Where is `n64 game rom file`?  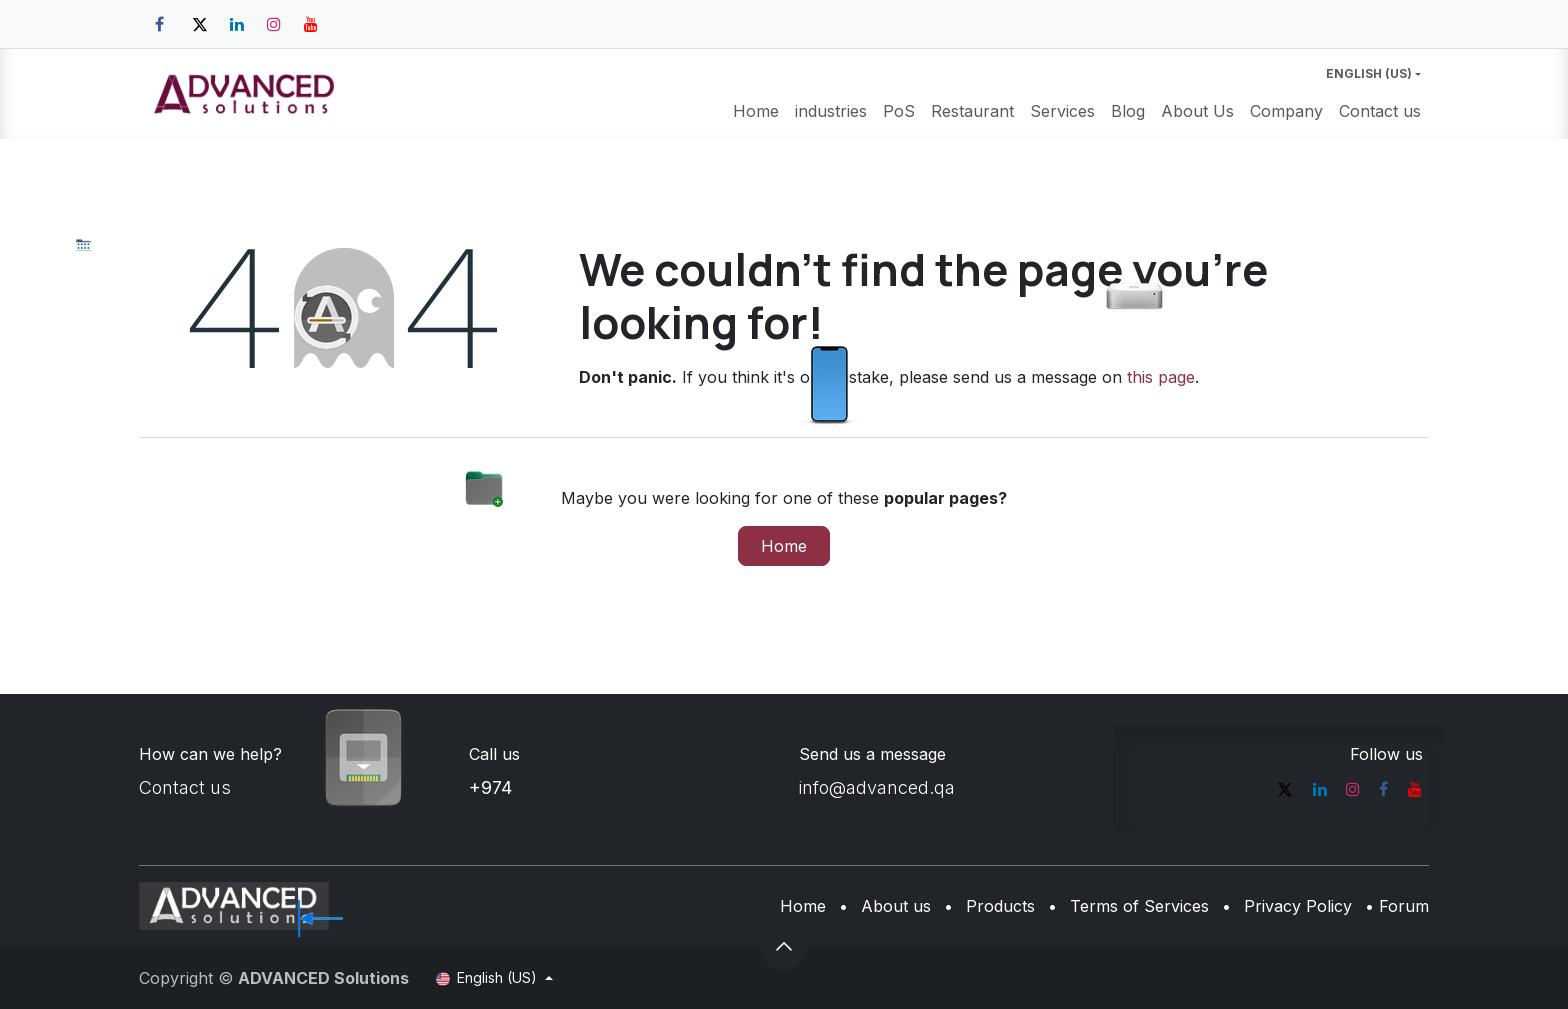
n64 game rom file is located at coordinates (363, 757).